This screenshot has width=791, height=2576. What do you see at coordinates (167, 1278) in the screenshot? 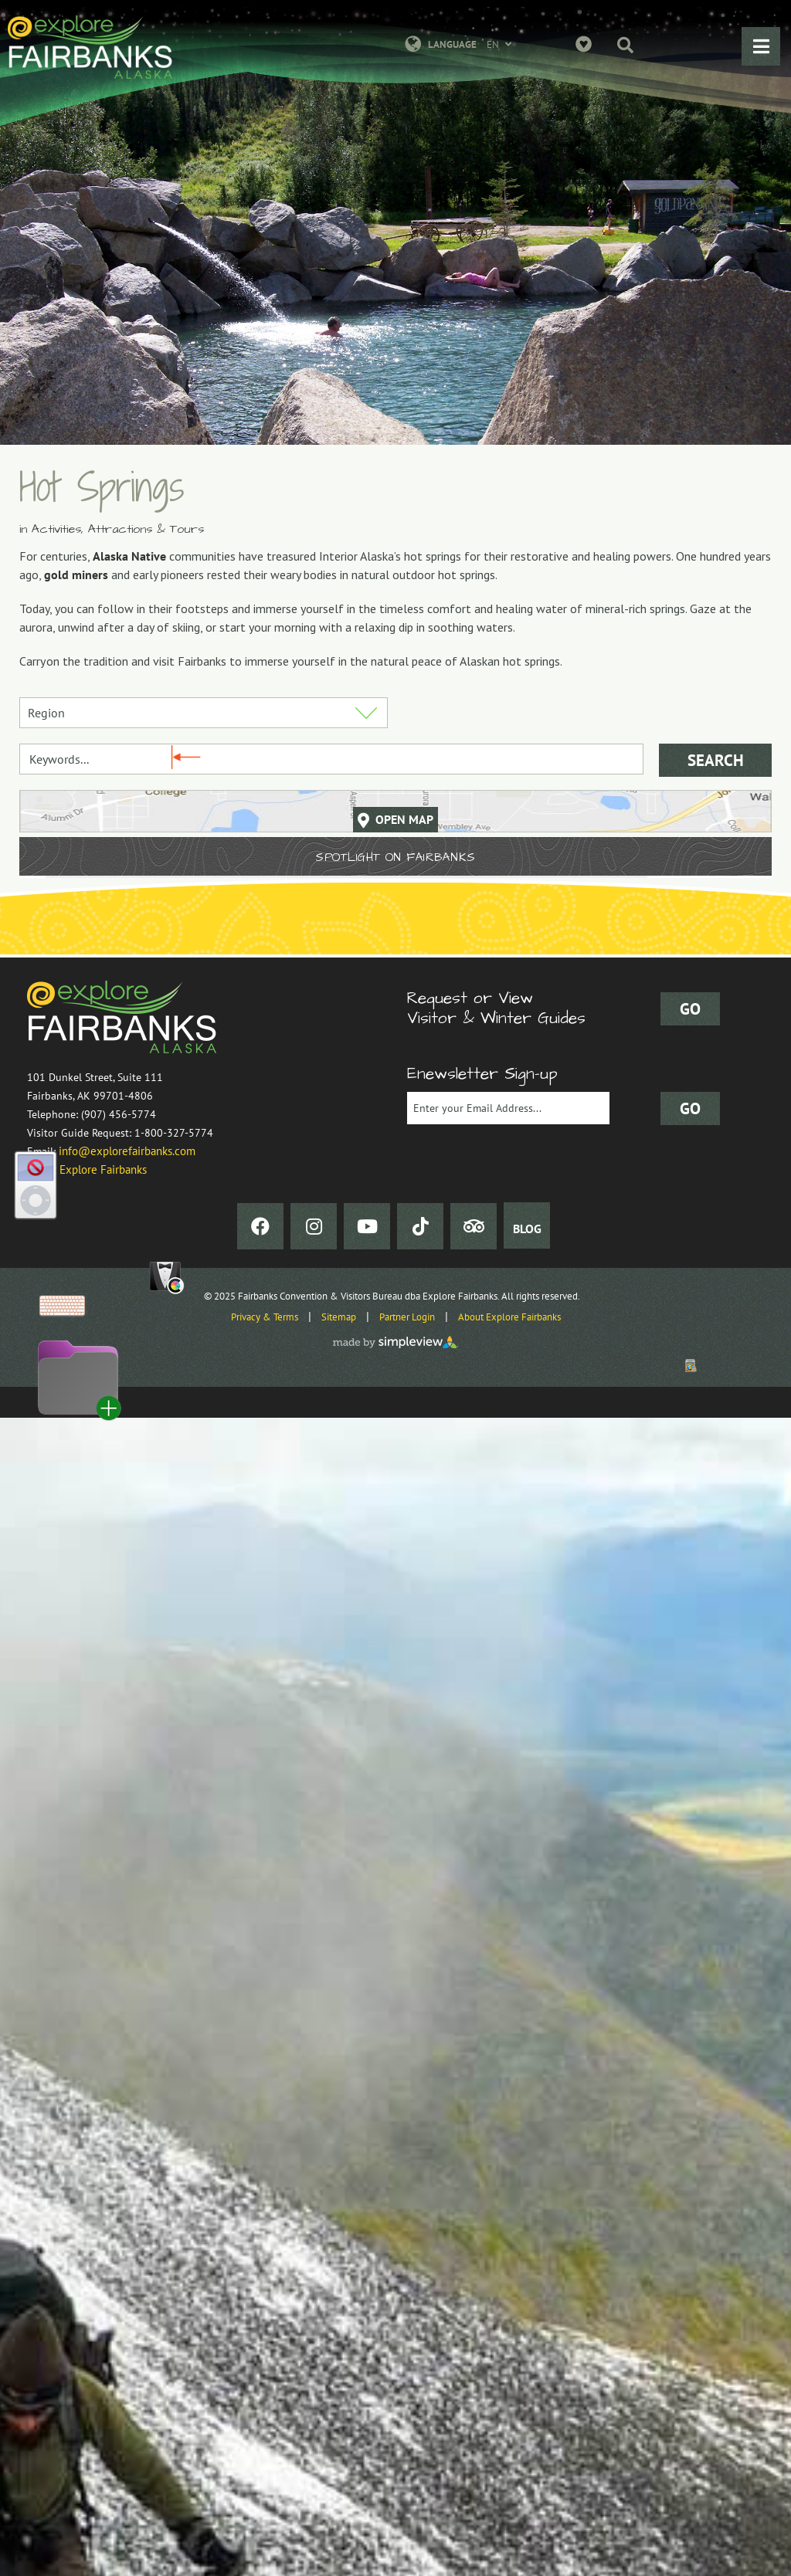
I see `launch display calibrator tool` at bounding box center [167, 1278].